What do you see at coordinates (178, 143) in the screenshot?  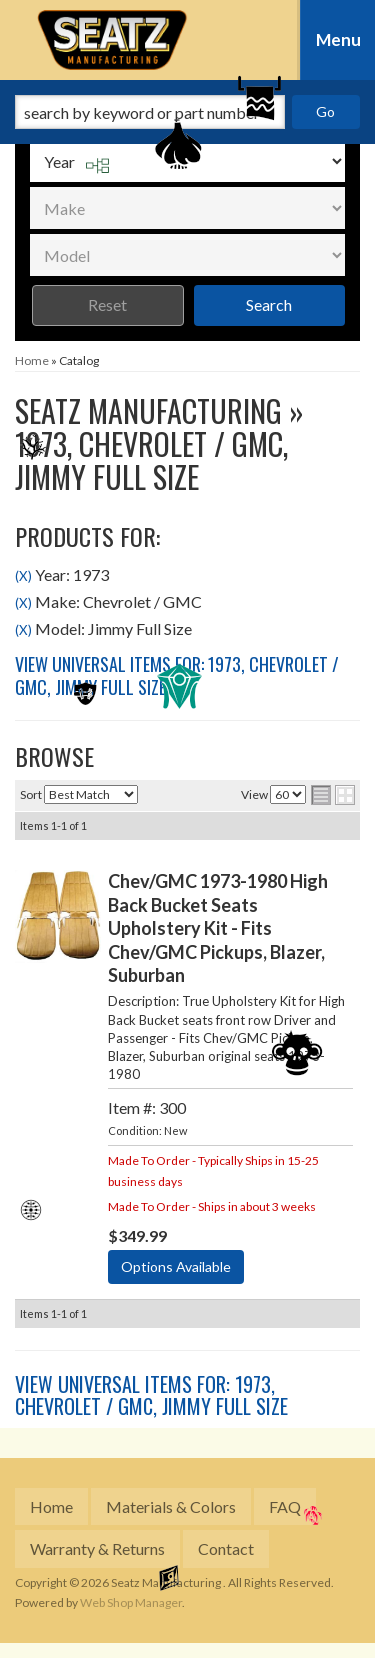 I see `ingredient icon for garlic in a cooking or recipe app` at bounding box center [178, 143].